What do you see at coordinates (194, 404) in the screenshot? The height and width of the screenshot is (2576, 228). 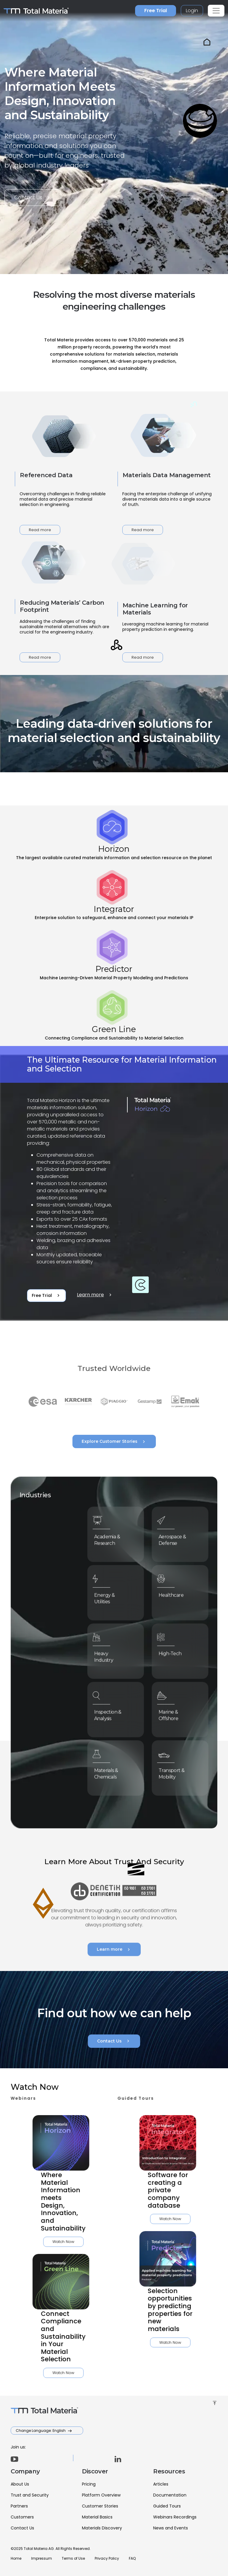 I see `neo4j graph database logo` at bounding box center [194, 404].